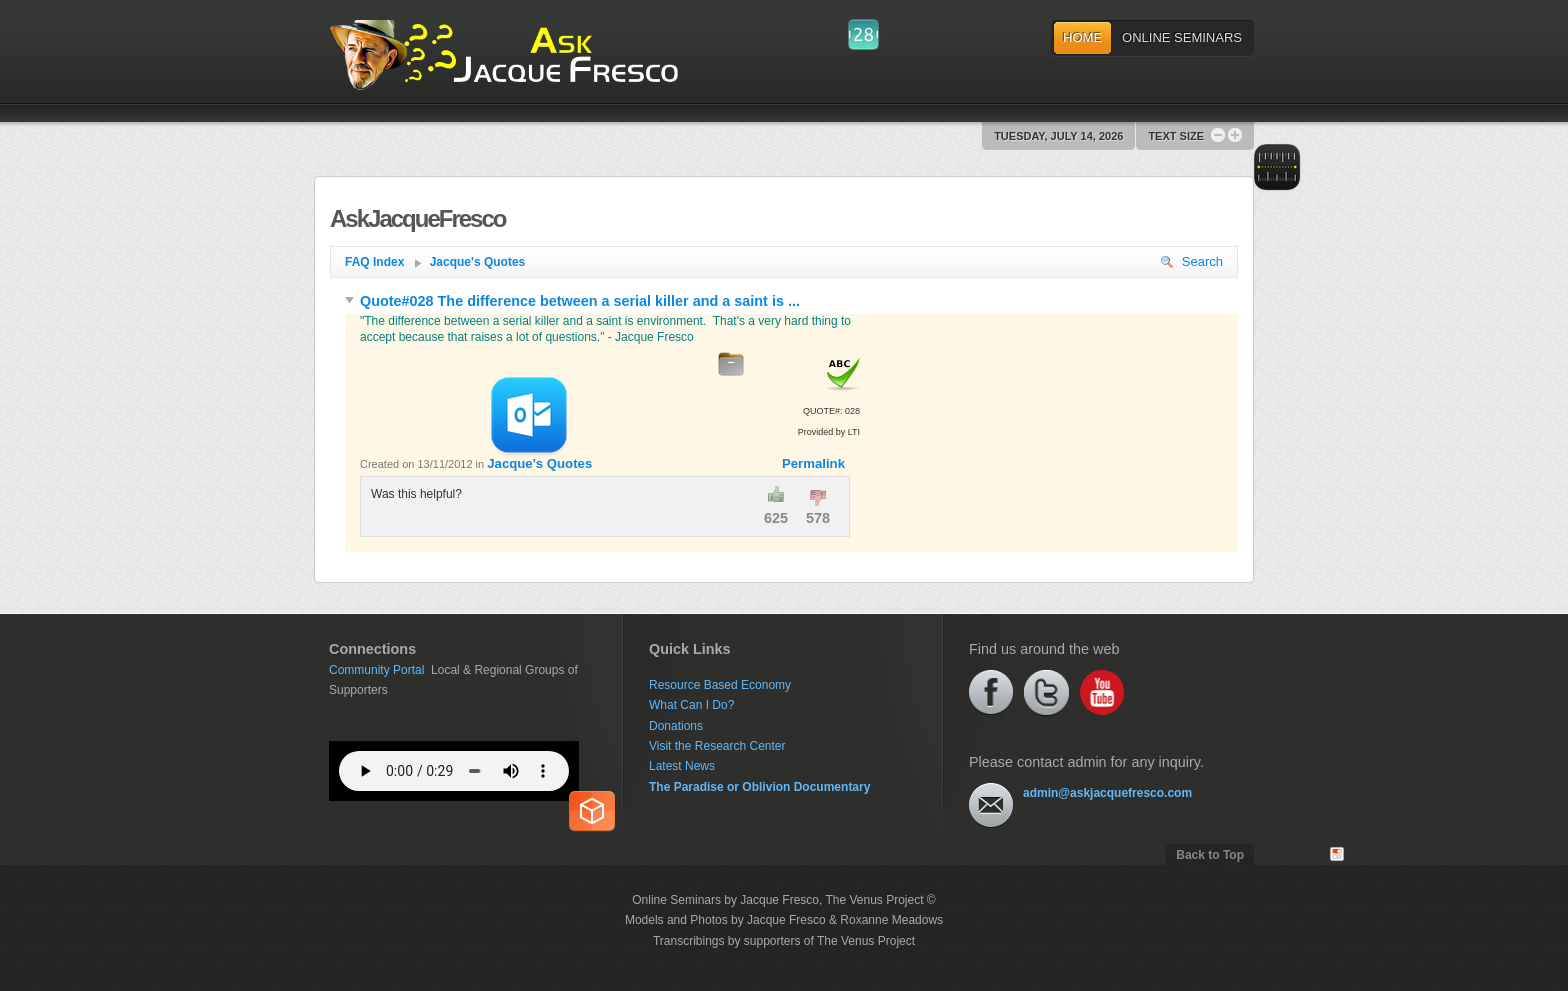 The width and height of the screenshot is (1568, 991). Describe the element at coordinates (1337, 854) in the screenshot. I see `open gnome tweaks settings` at that location.